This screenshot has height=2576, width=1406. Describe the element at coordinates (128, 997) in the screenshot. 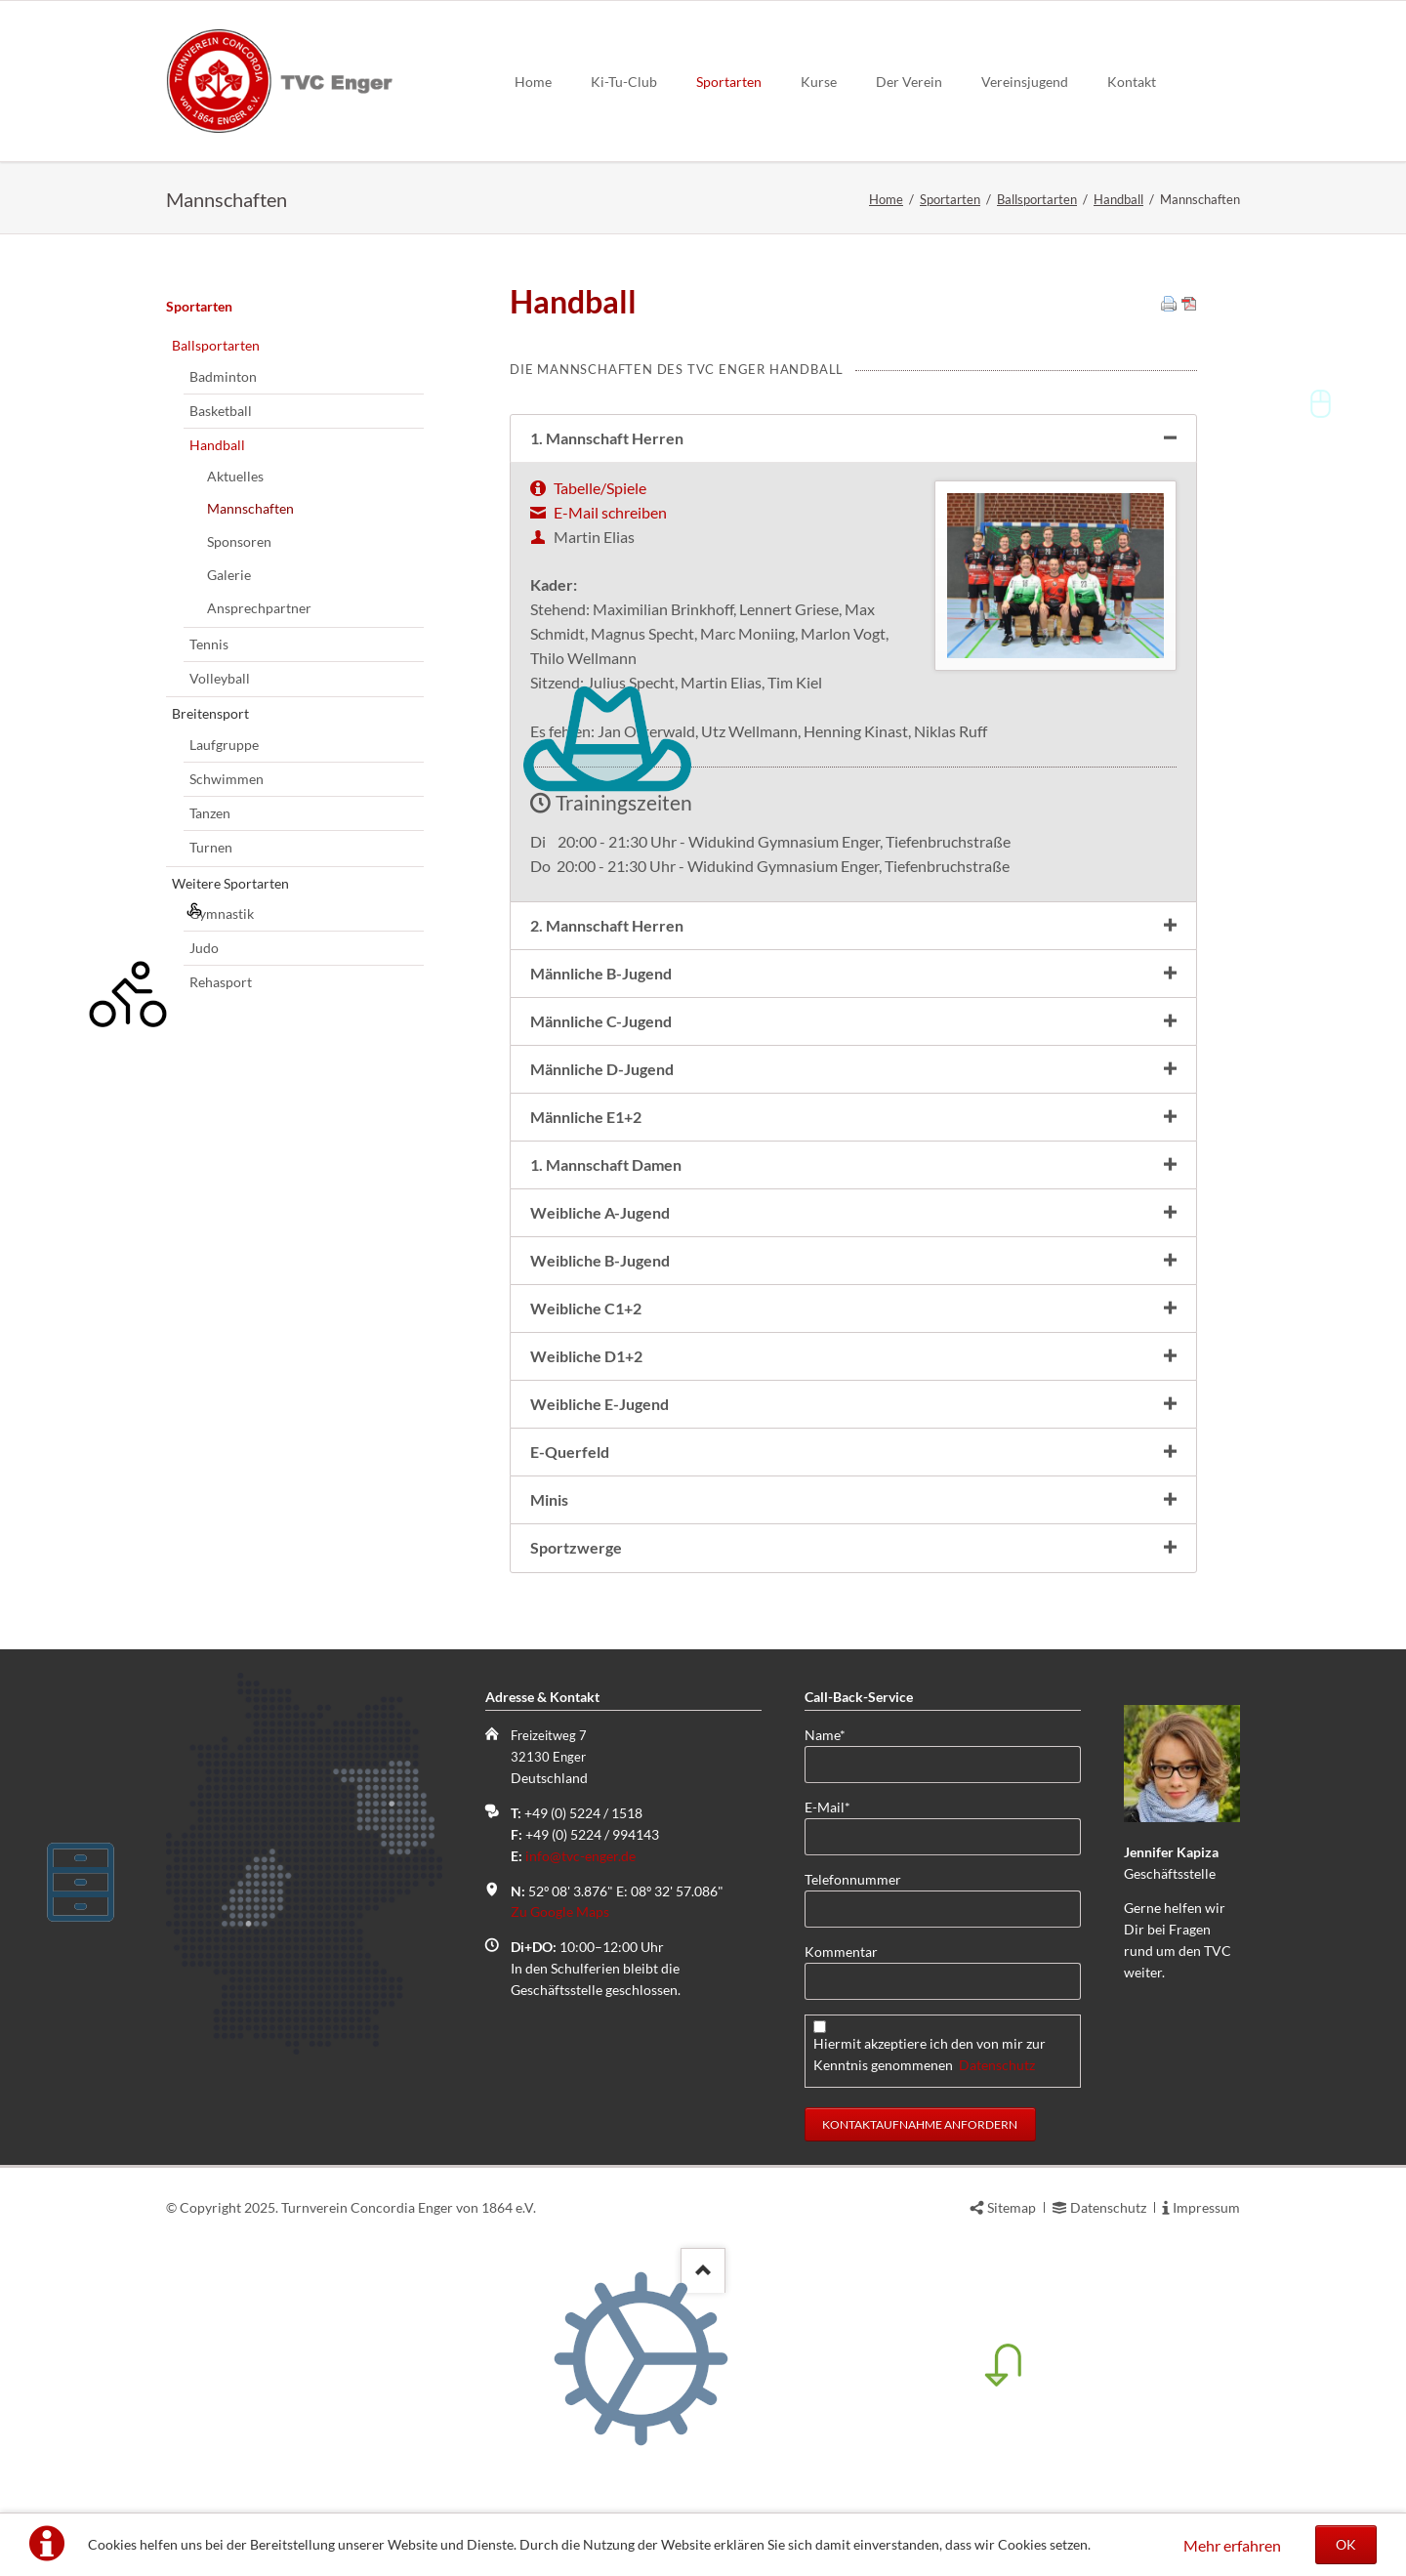

I see `select cycling as transportation mode` at that location.